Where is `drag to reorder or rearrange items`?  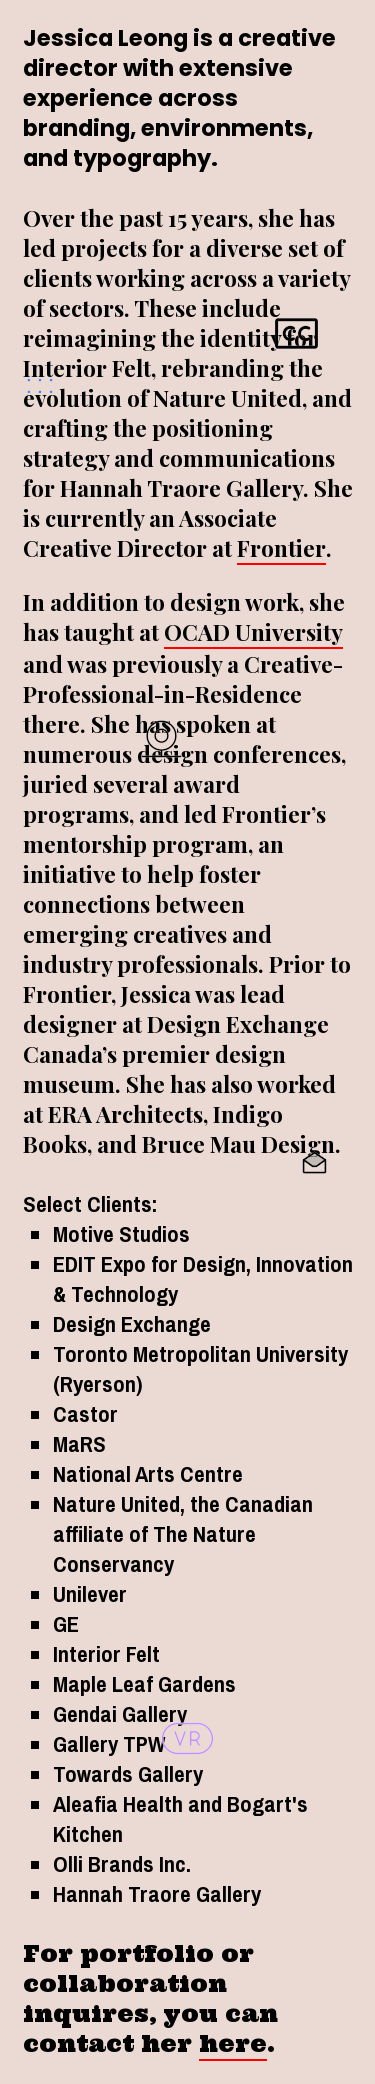
drag to reorder or rearrange items is located at coordinates (40, 386).